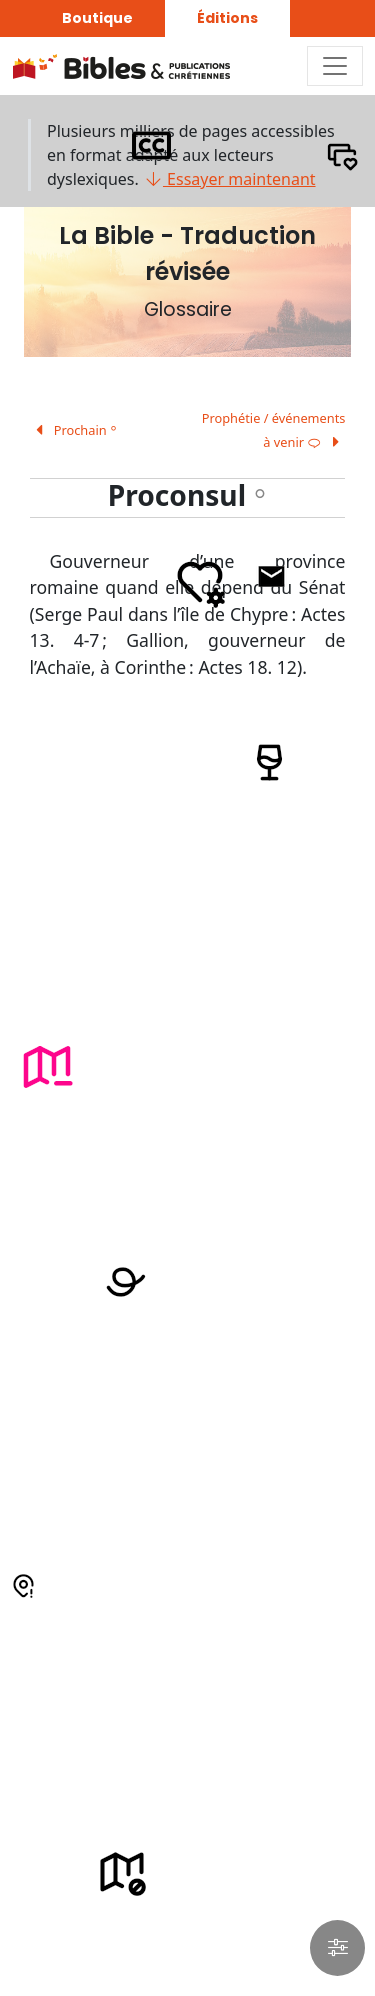  I want to click on enable closed captions for video content, so click(151, 145).